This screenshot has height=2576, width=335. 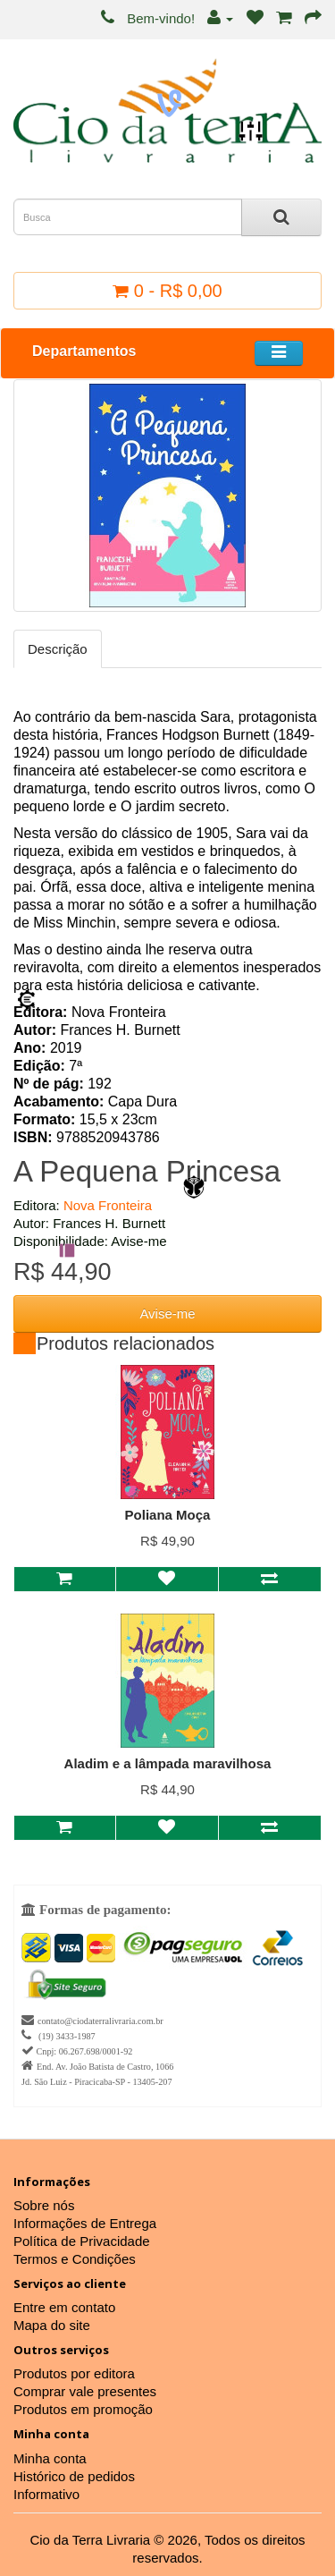 I want to click on Tomorrowland music festival official logo, so click(x=194, y=1187).